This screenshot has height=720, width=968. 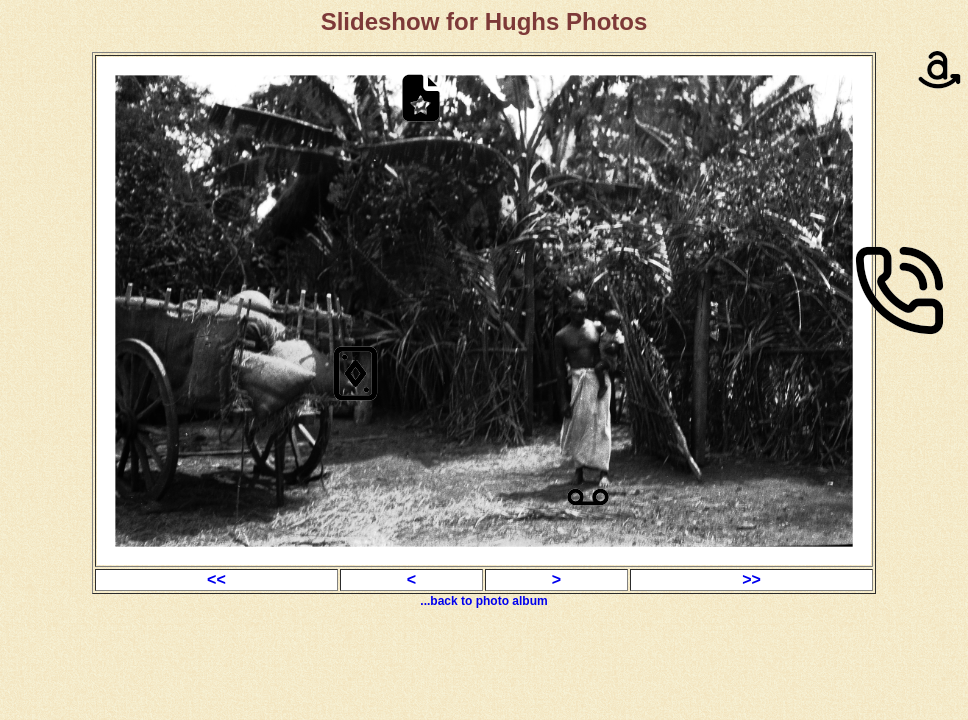 I want to click on view starred or favorite files, so click(x=421, y=98).